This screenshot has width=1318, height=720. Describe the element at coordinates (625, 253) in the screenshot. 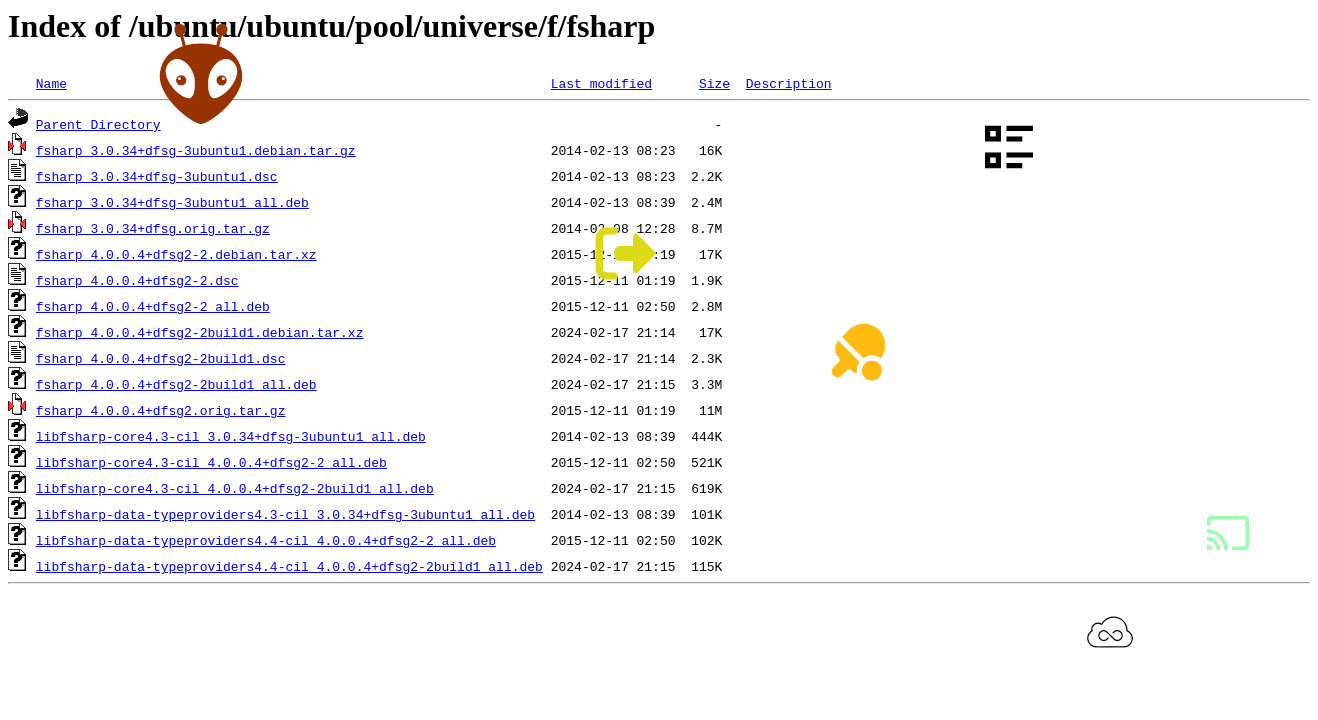

I see `log out of your account` at that location.